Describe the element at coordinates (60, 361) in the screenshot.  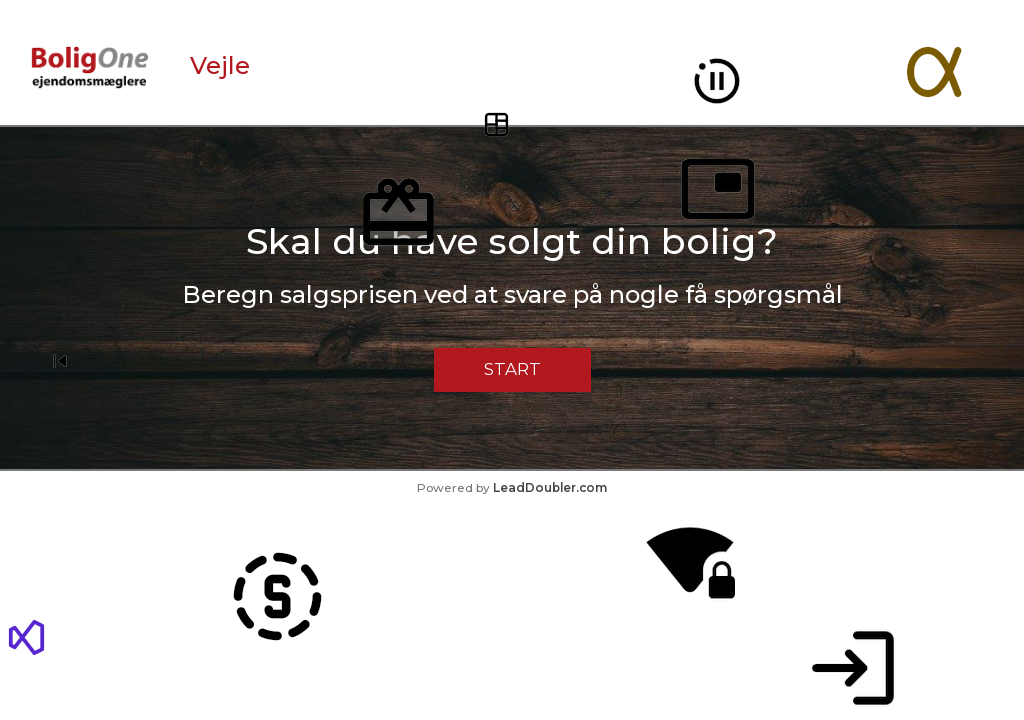
I see `skip to the previous track` at that location.